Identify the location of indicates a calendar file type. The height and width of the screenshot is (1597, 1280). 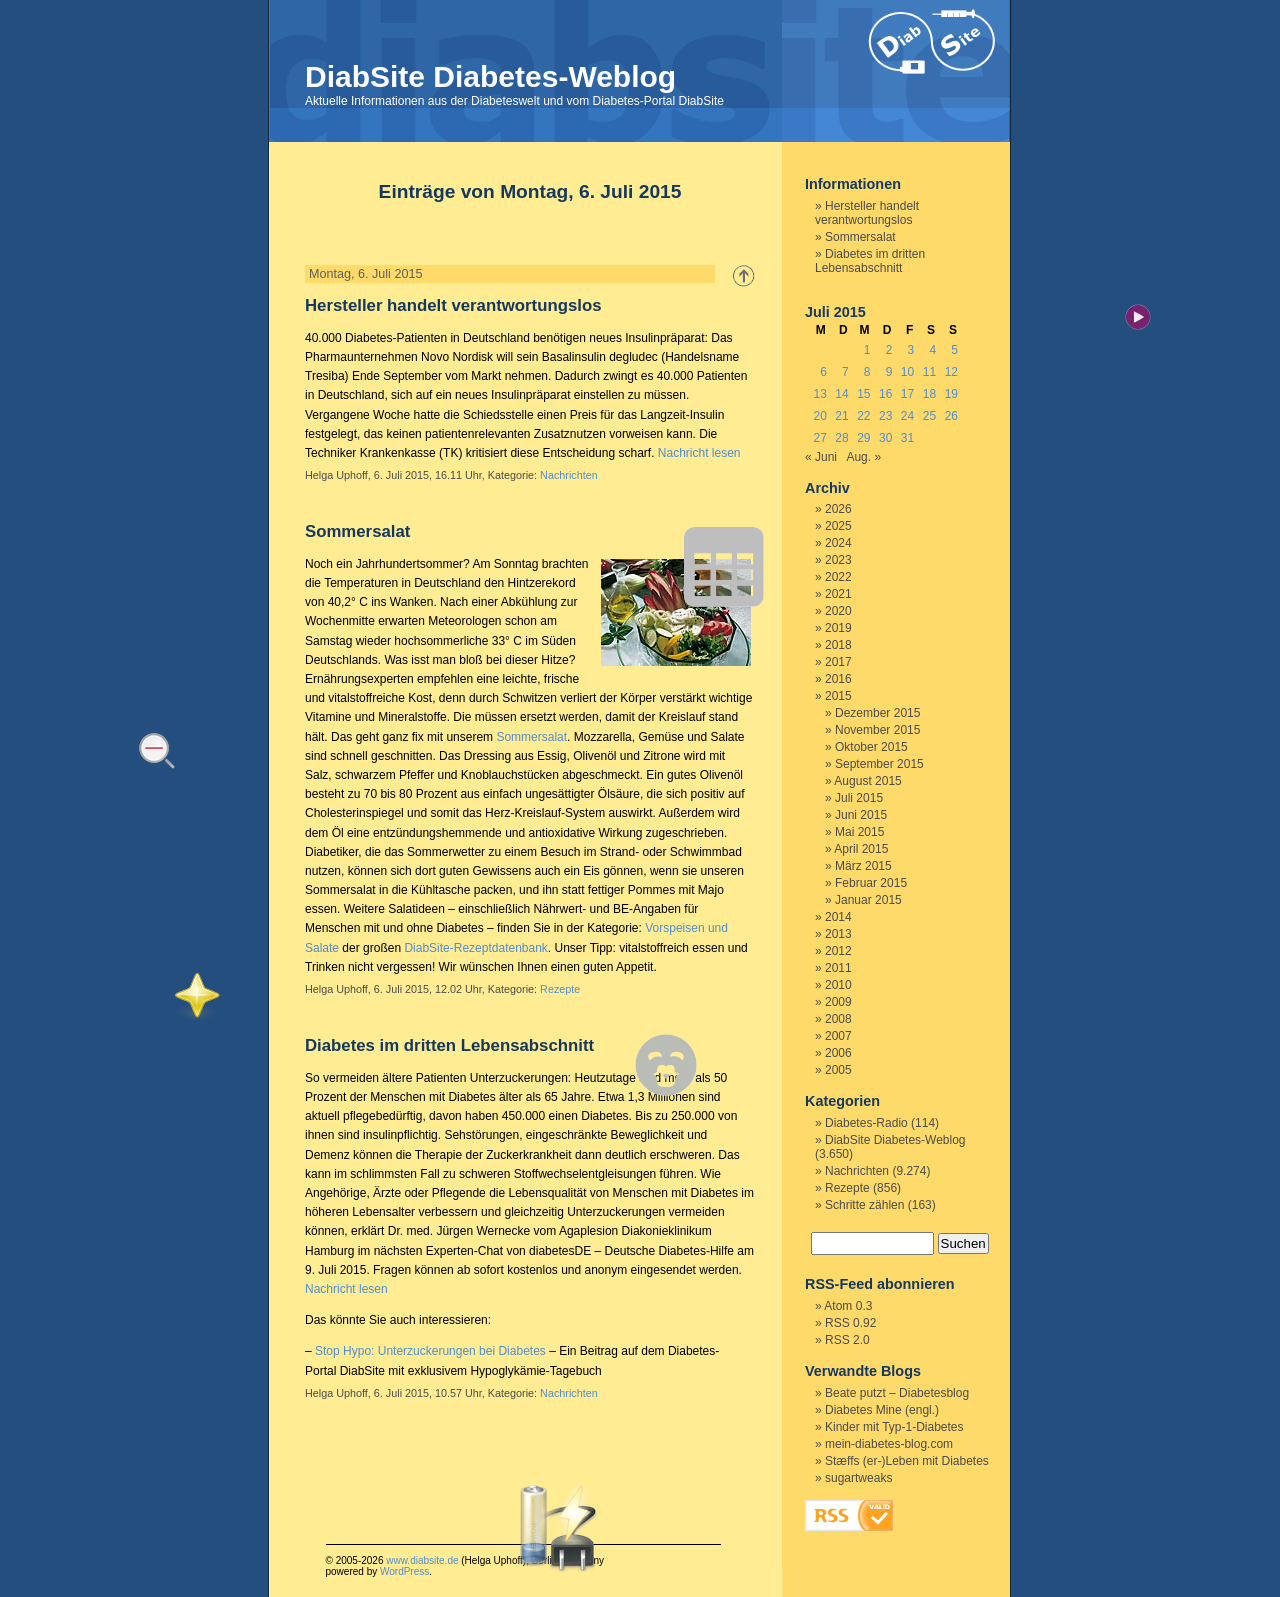
(726, 569).